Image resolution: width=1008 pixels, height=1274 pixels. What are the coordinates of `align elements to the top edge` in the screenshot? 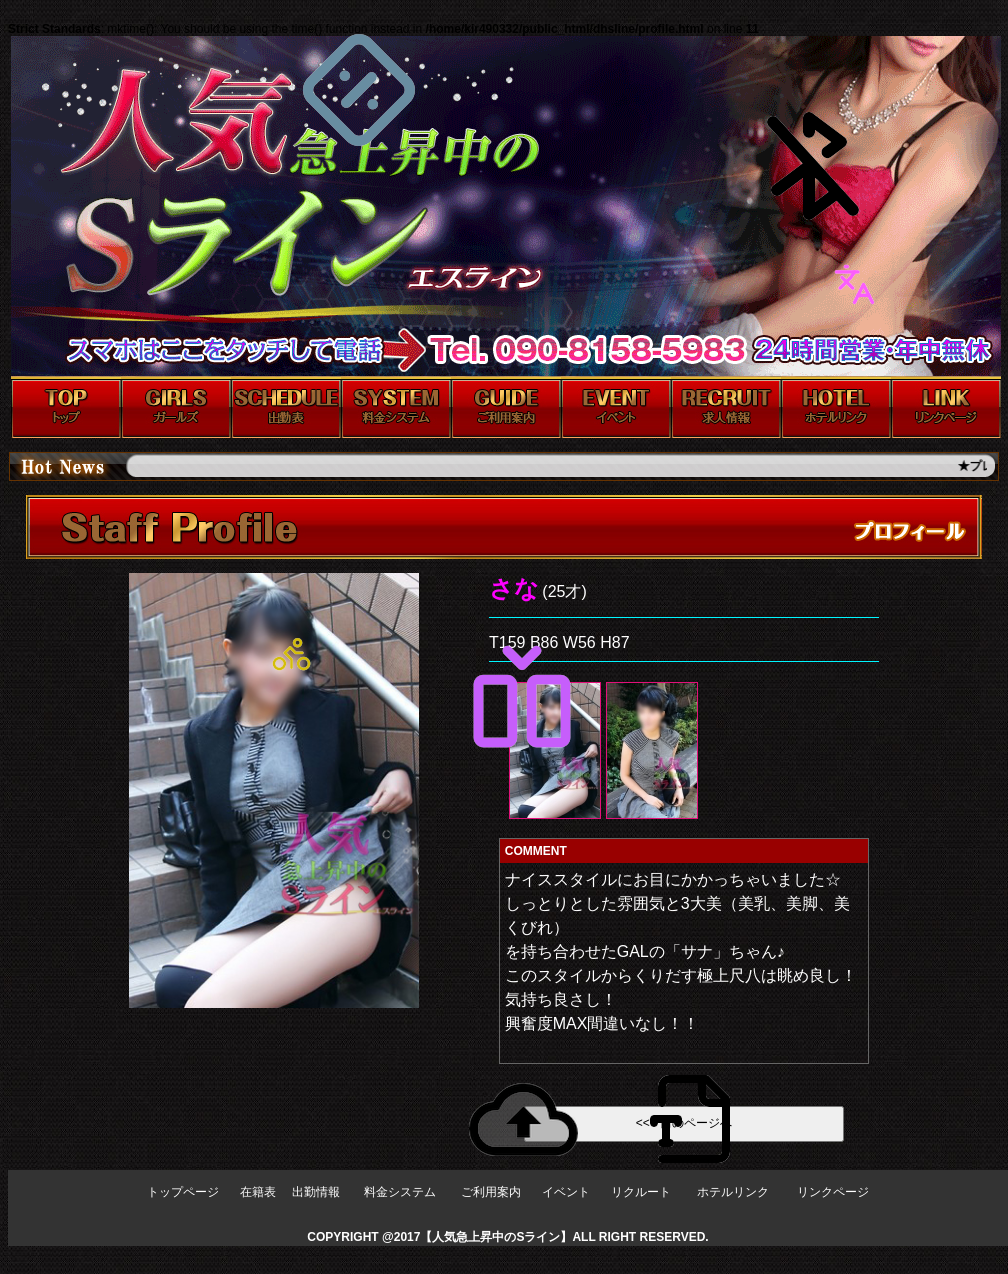 It's located at (522, 699).